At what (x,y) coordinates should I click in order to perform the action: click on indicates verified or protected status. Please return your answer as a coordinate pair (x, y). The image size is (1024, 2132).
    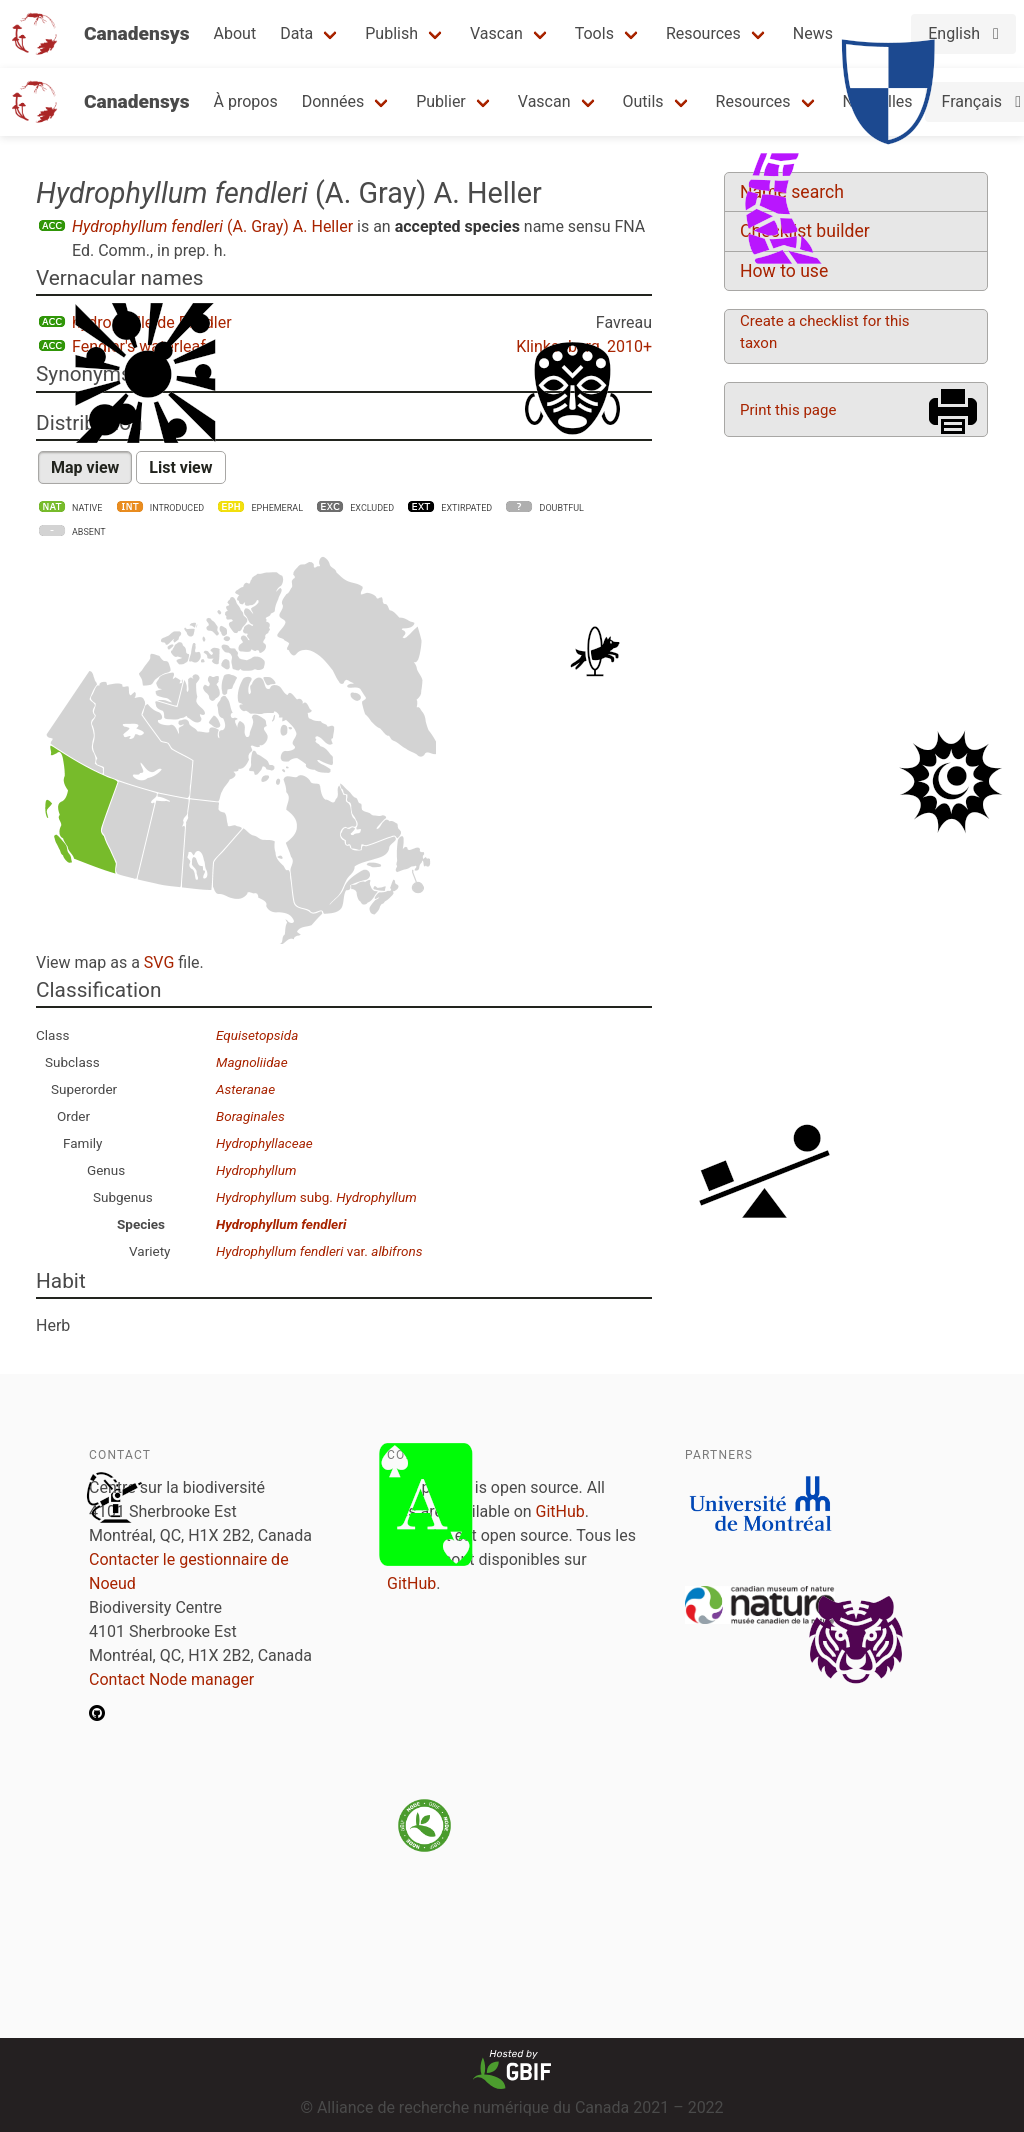
    Looking at the image, I should click on (888, 92).